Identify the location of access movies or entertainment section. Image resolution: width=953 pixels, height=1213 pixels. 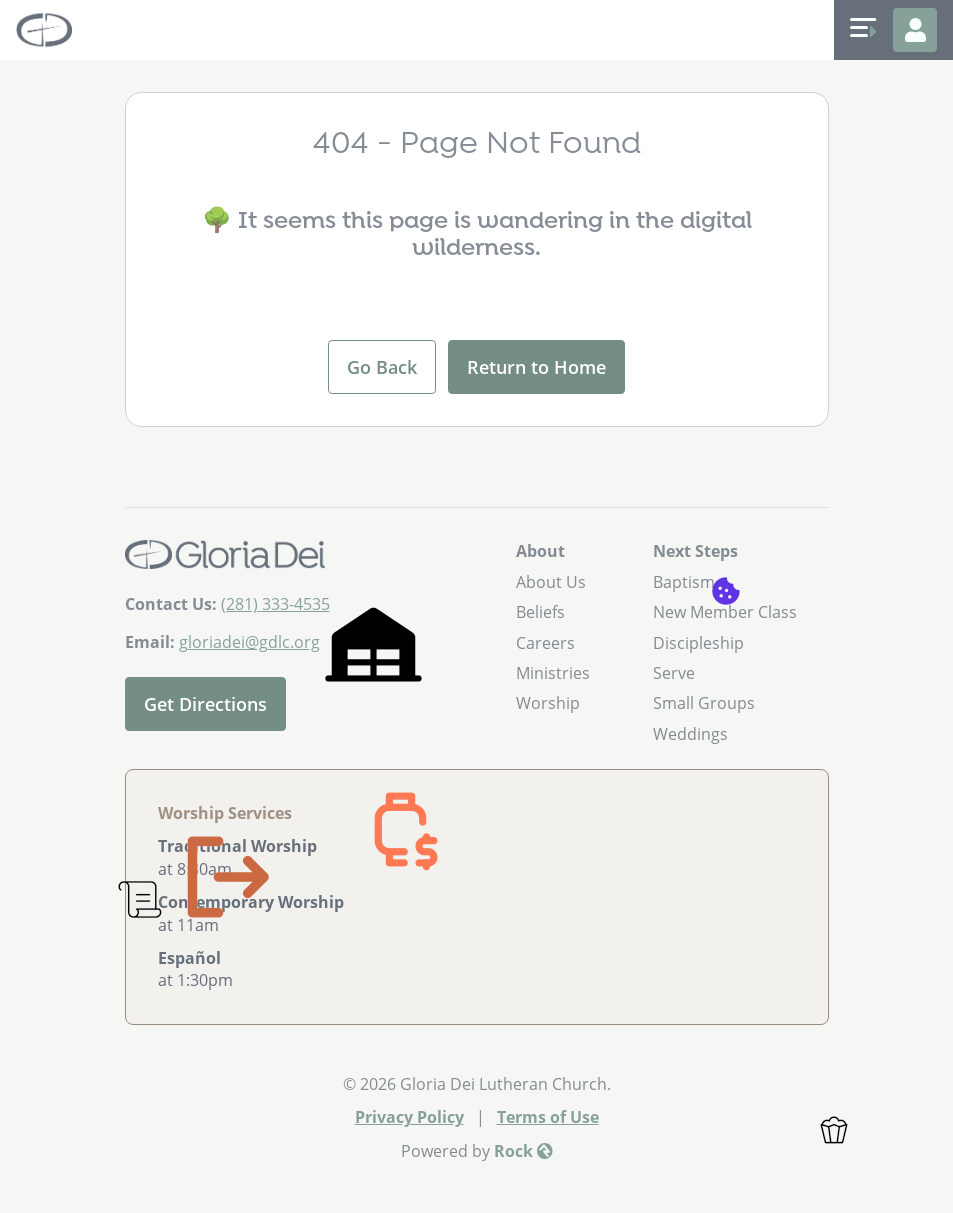
(834, 1131).